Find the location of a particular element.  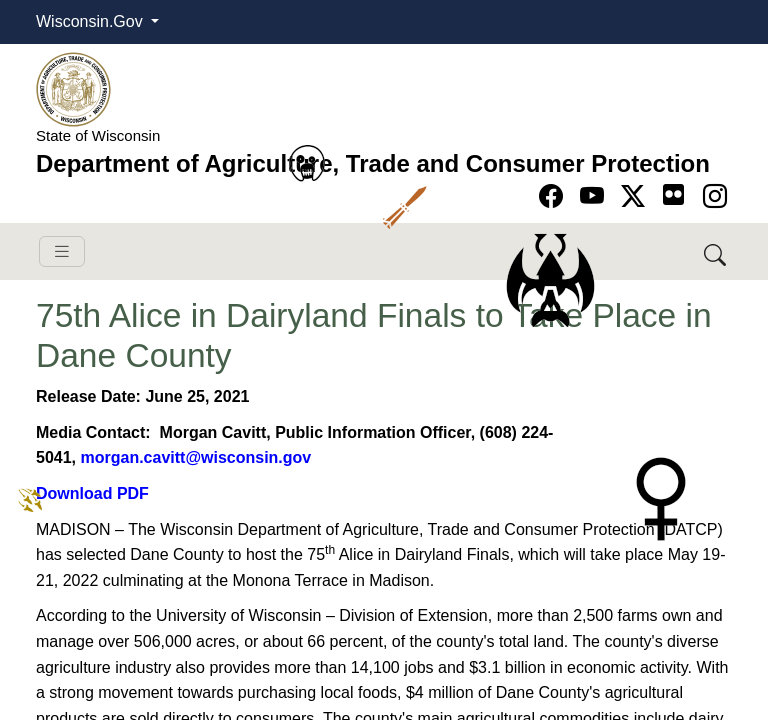

the mighty boosh comedy series logo or fan content is located at coordinates (307, 163).